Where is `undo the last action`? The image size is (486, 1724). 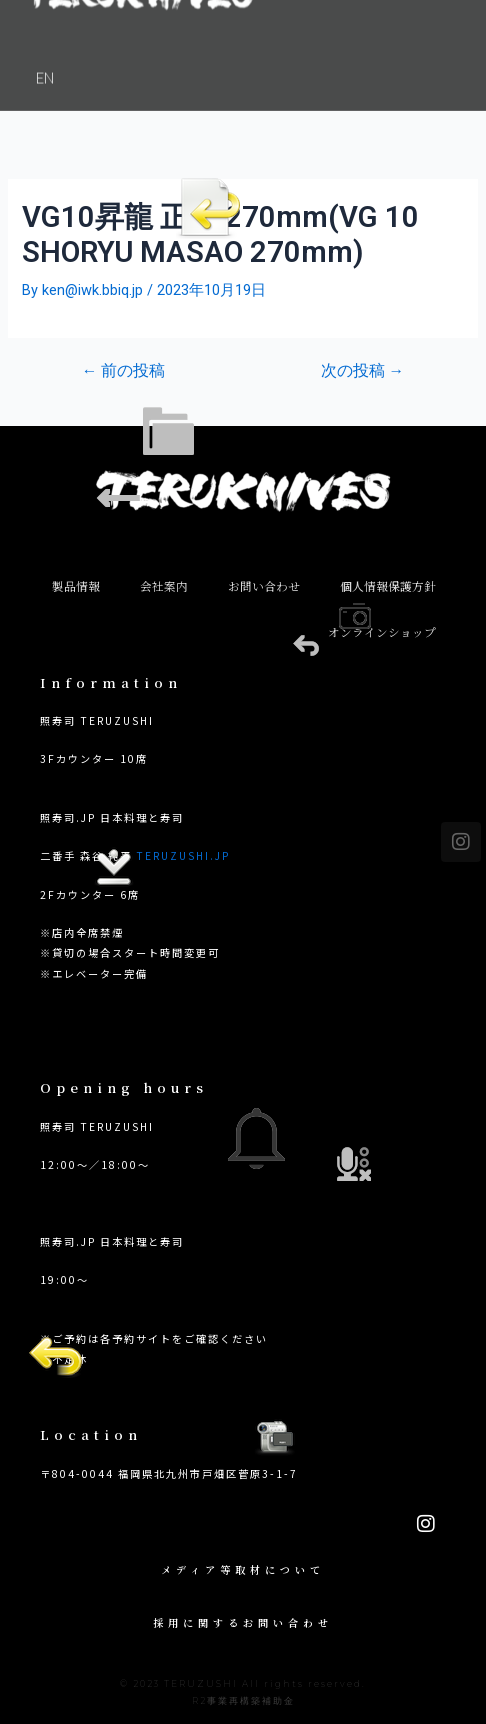
undo the last action is located at coordinates (55, 1354).